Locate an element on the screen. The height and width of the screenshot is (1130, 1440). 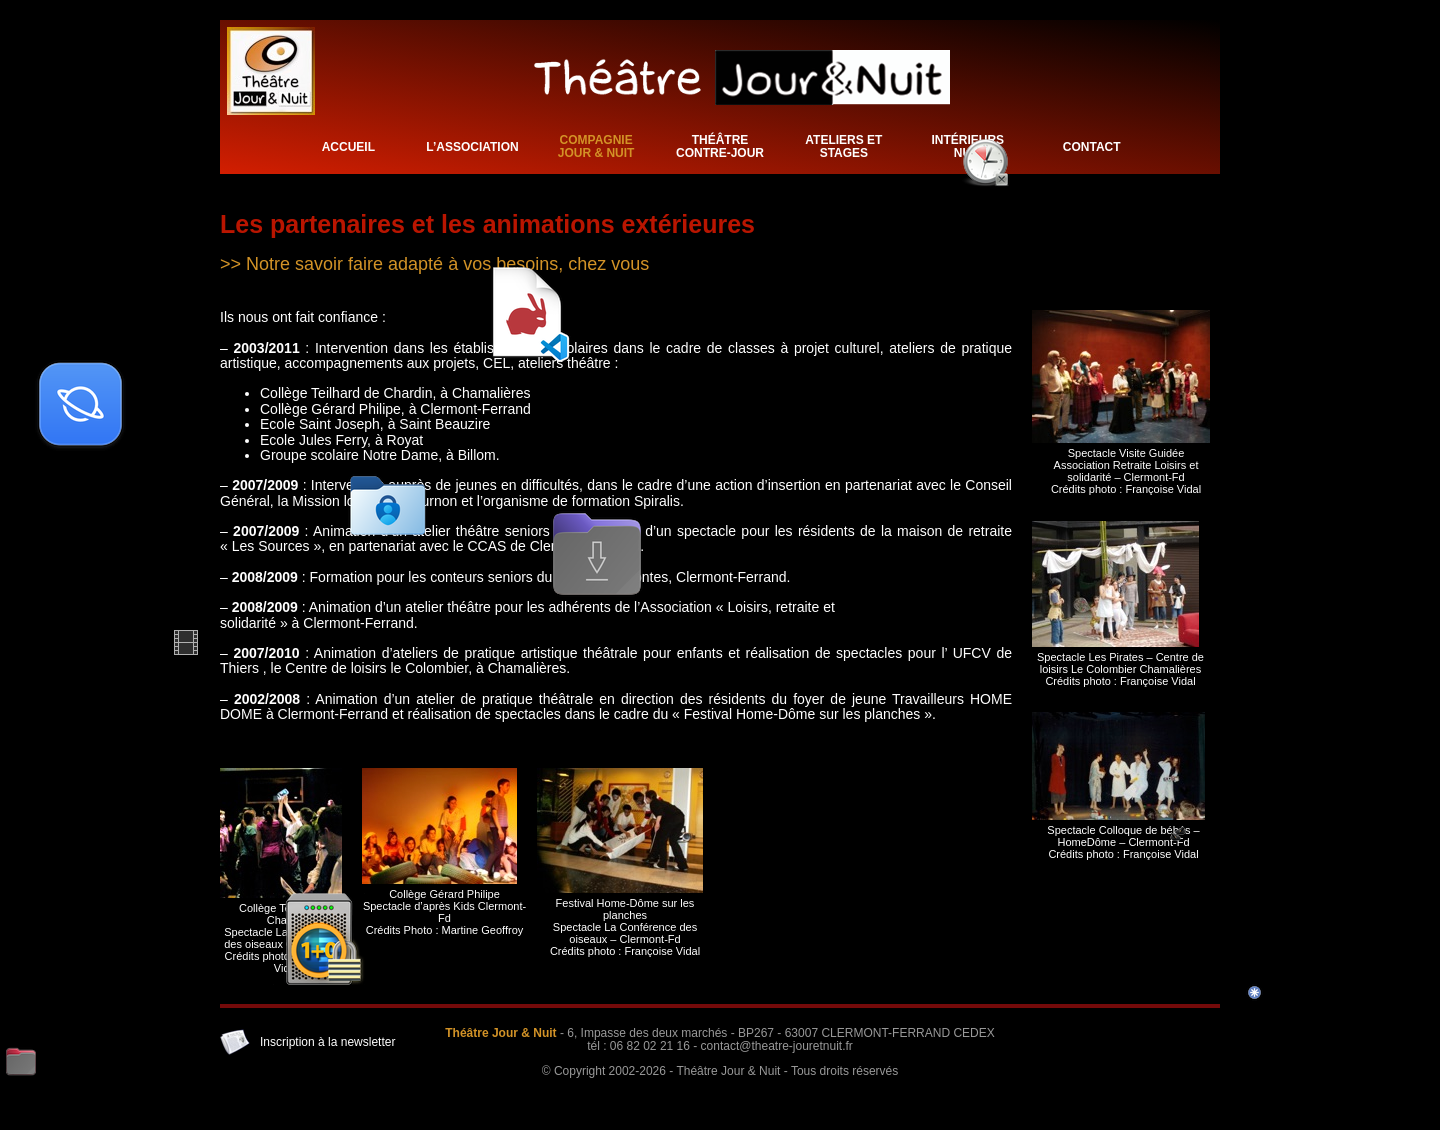
open web browser preferences is located at coordinates (80, 405).